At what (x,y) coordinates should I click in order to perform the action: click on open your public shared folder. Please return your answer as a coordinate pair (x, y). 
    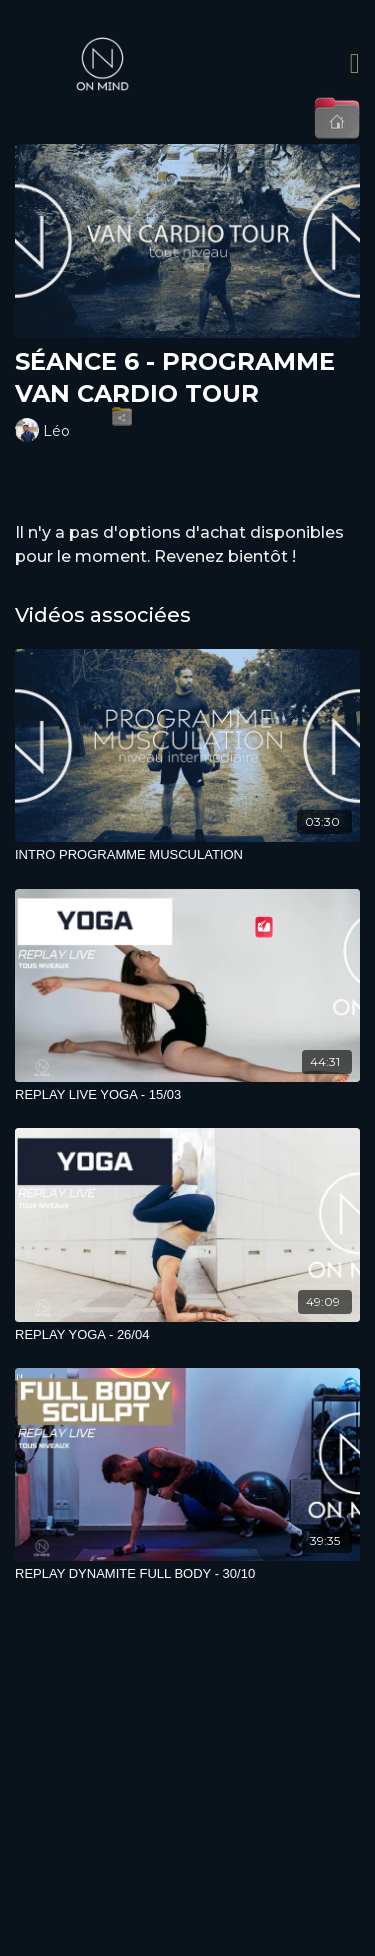
    Looking at the image, I should click on (122, 416).